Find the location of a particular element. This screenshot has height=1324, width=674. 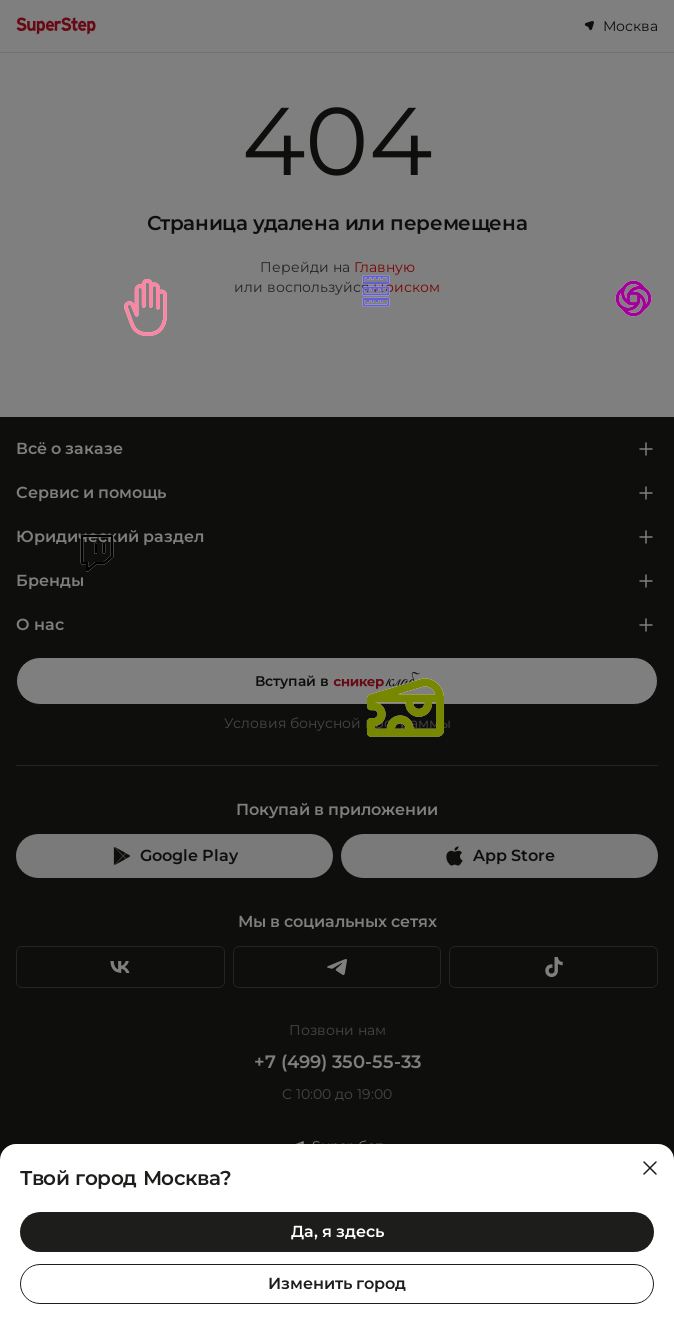

open loom video recording app is located at coordinates (633, 298).